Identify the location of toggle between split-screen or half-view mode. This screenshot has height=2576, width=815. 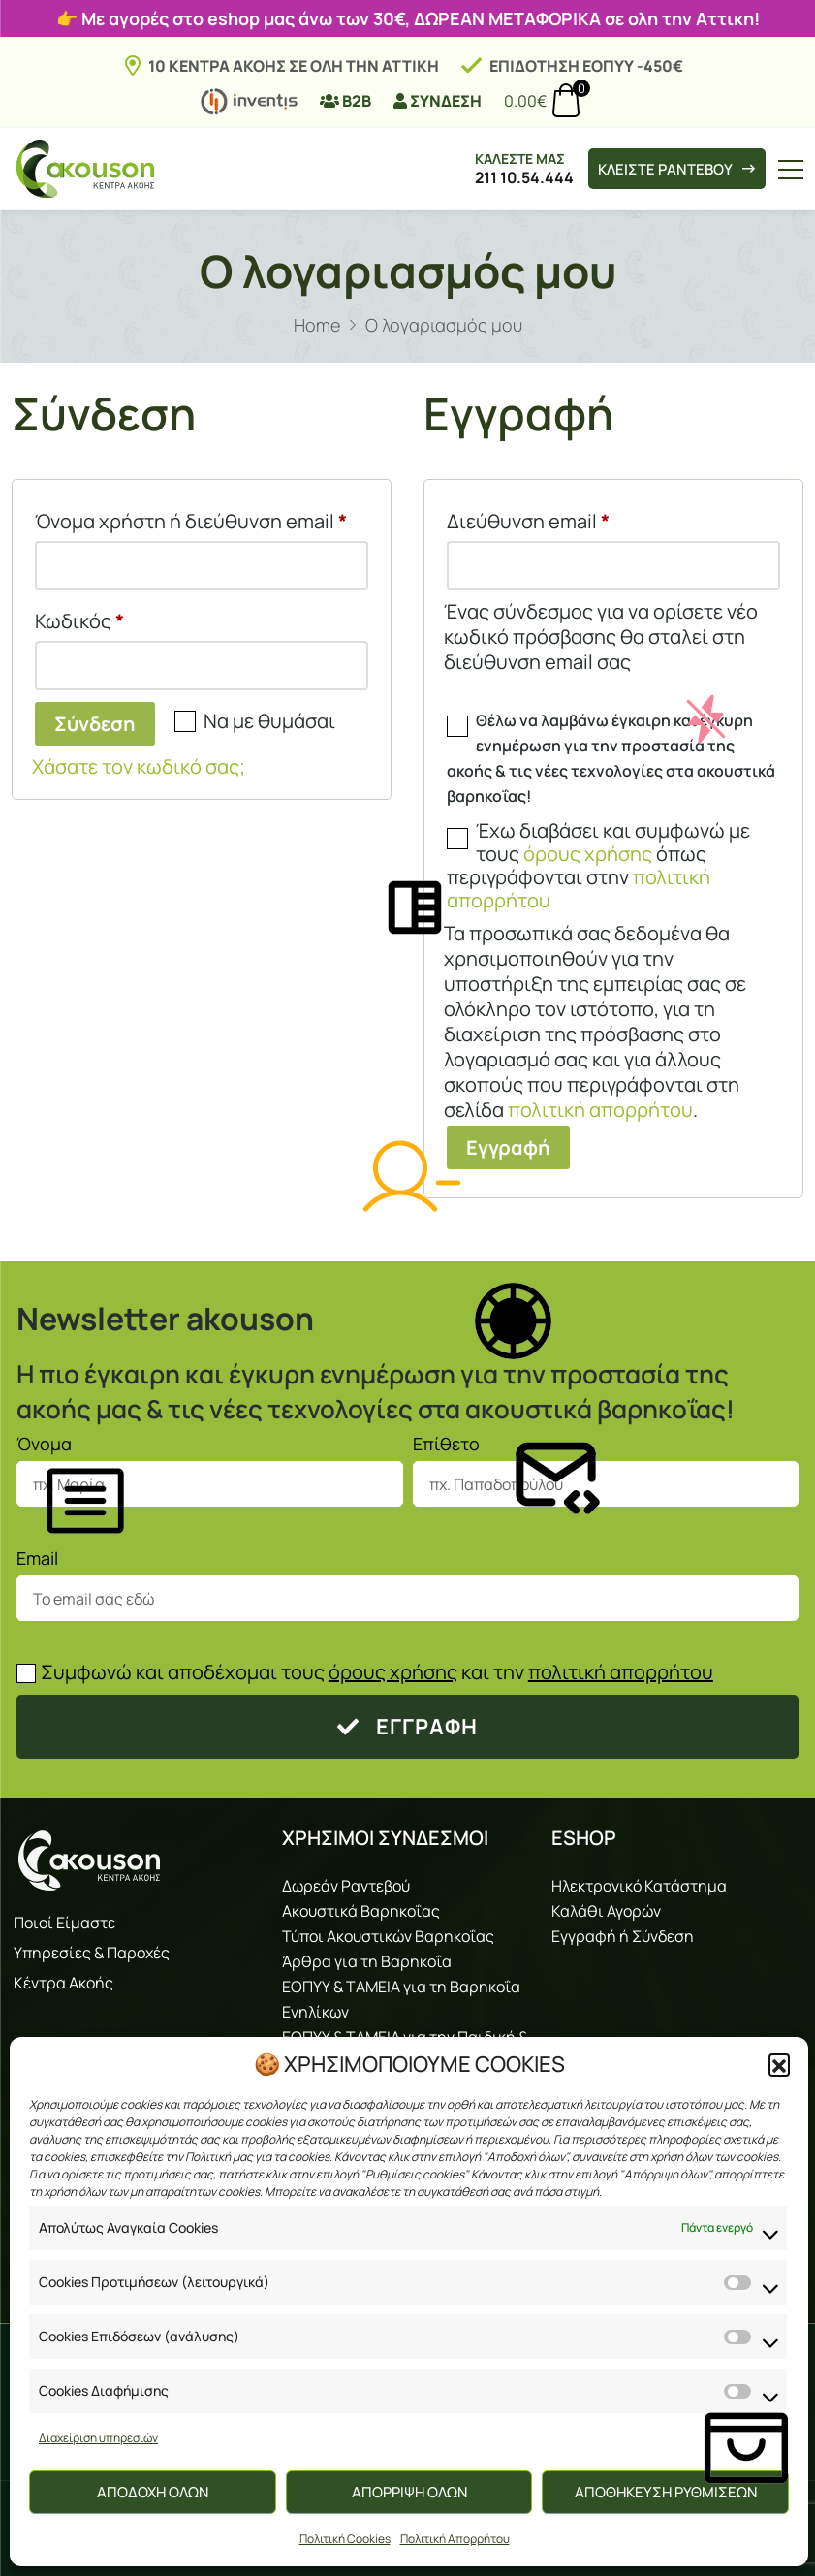
(415, 907).